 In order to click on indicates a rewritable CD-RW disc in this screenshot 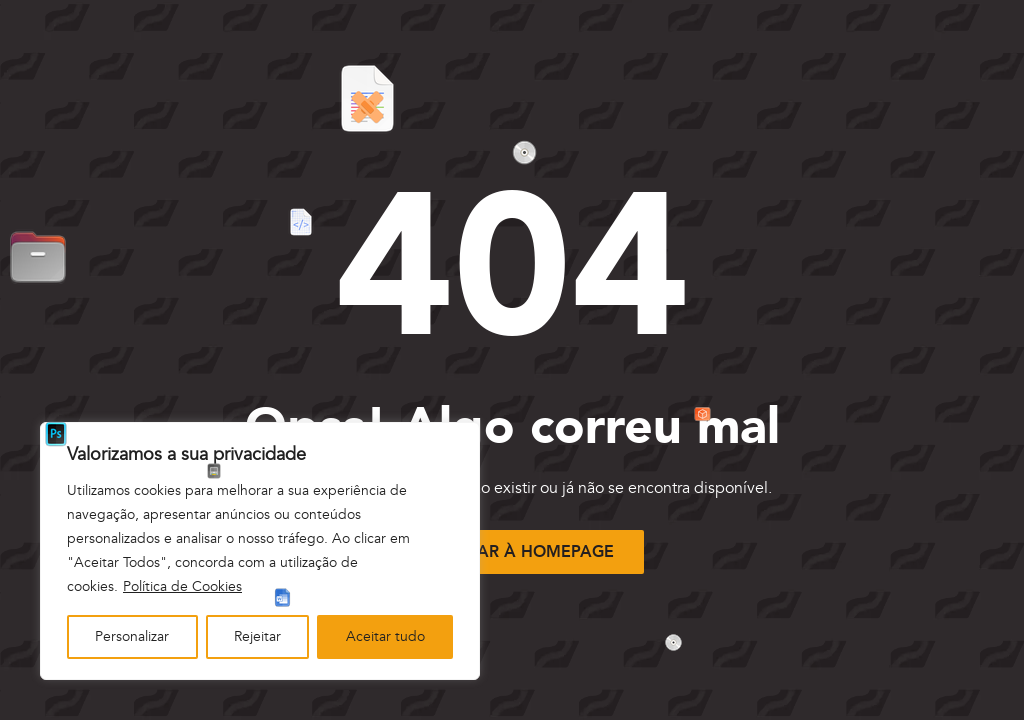, I will do `click(673, 642)`.